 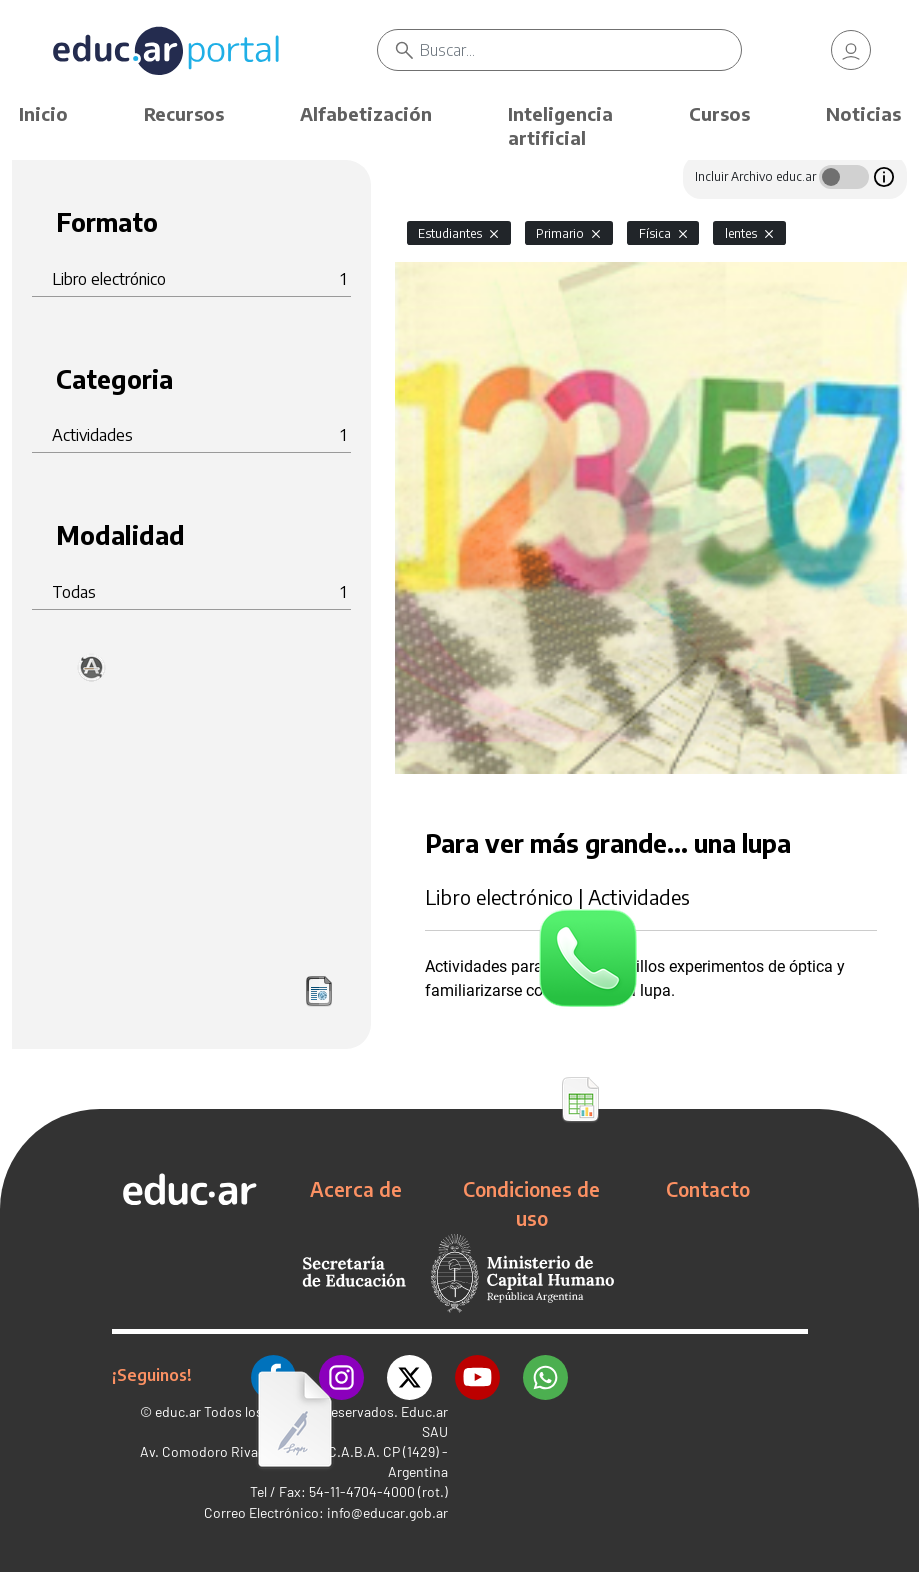 I want to click on open a libreoffice web document, so click(x=319, y=991).